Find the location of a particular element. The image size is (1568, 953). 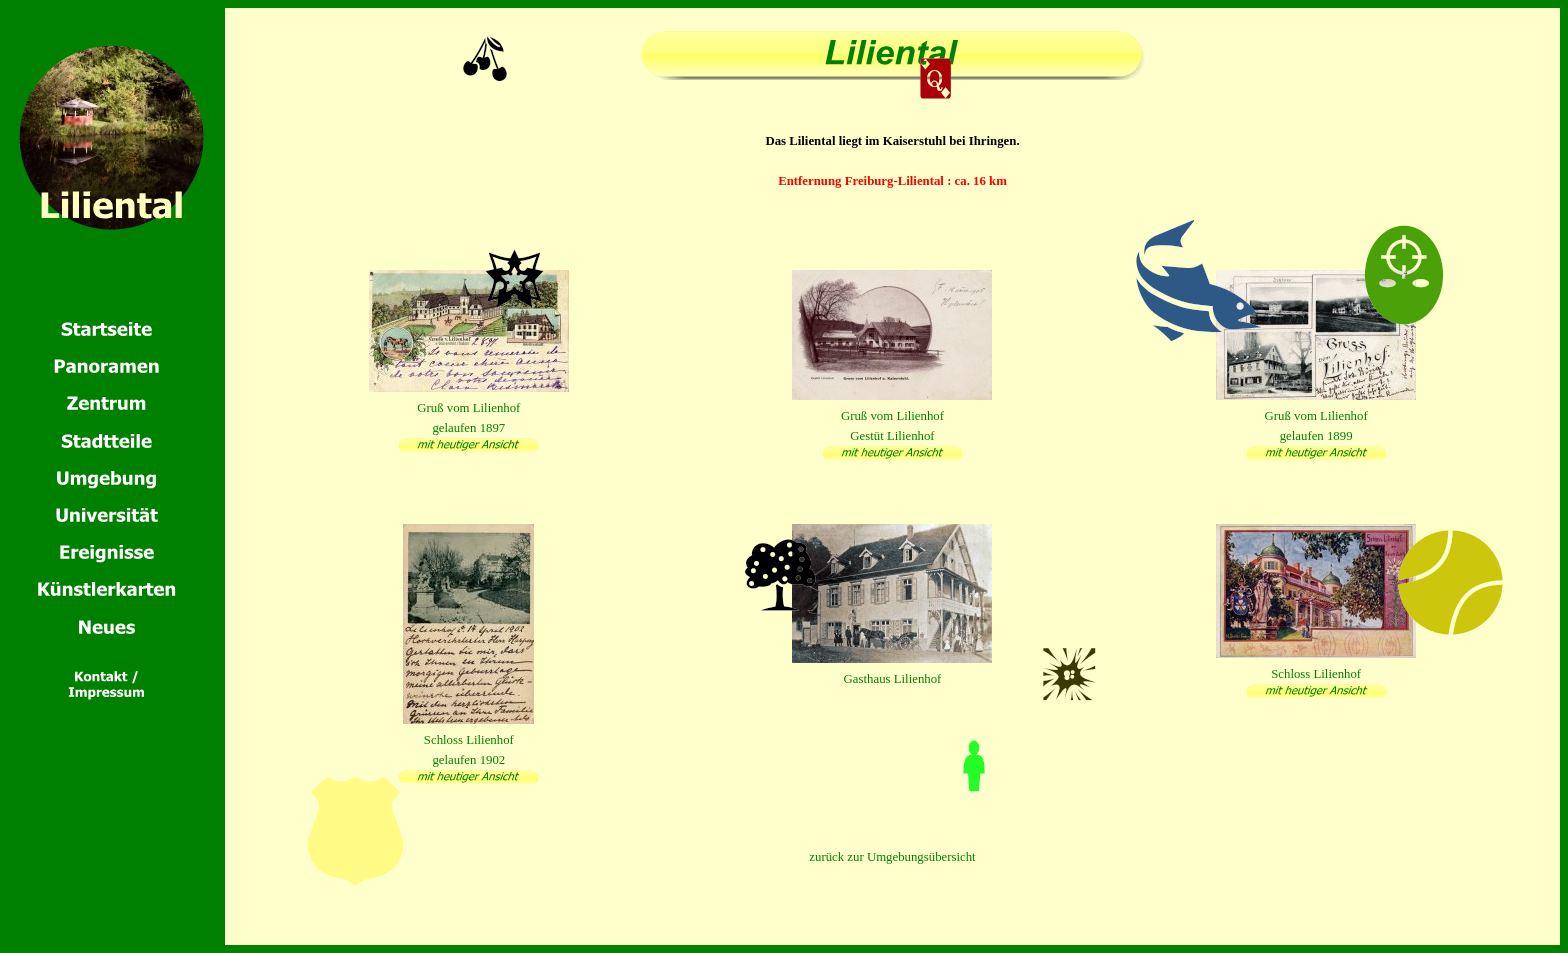

access tennis or sports-related features is located at coordinates (1450, 582).